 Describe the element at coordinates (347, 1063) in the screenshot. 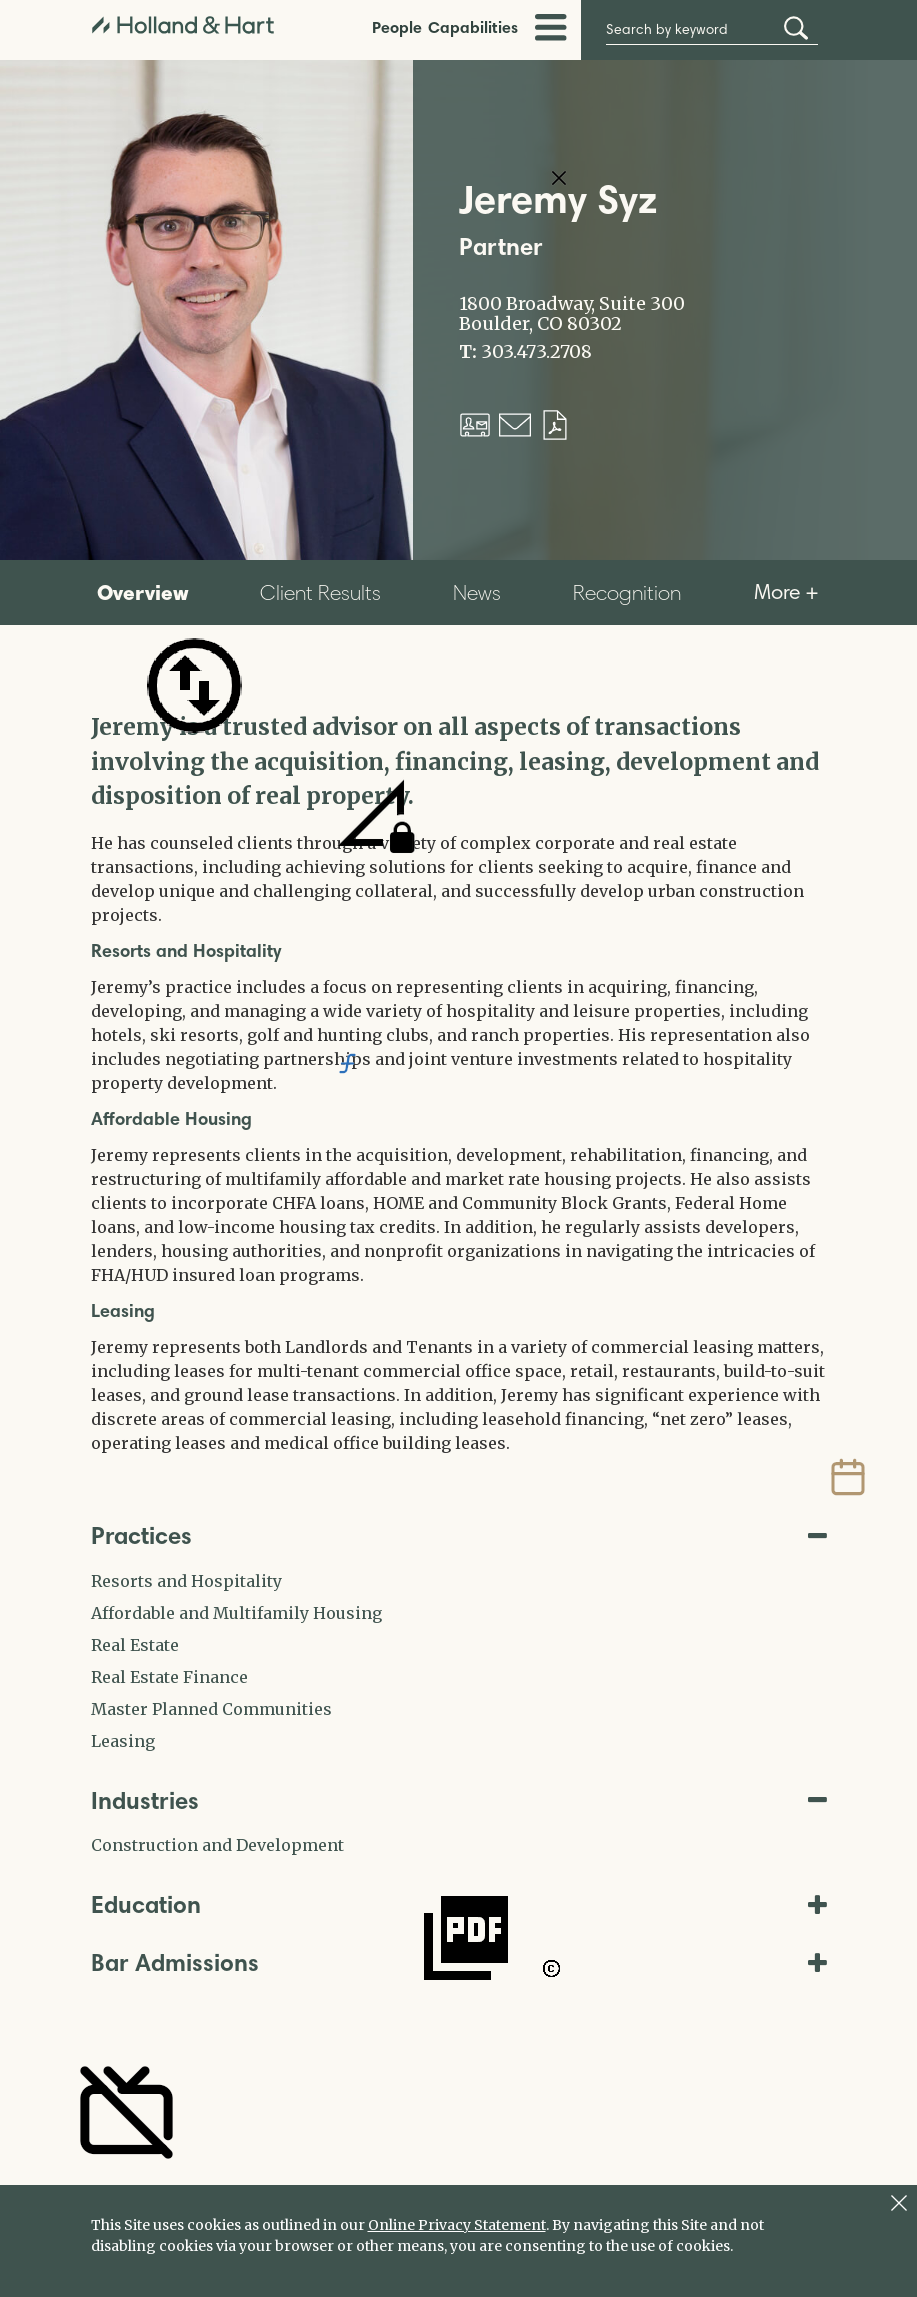

I see `access mathematical or programming functions` at that location.